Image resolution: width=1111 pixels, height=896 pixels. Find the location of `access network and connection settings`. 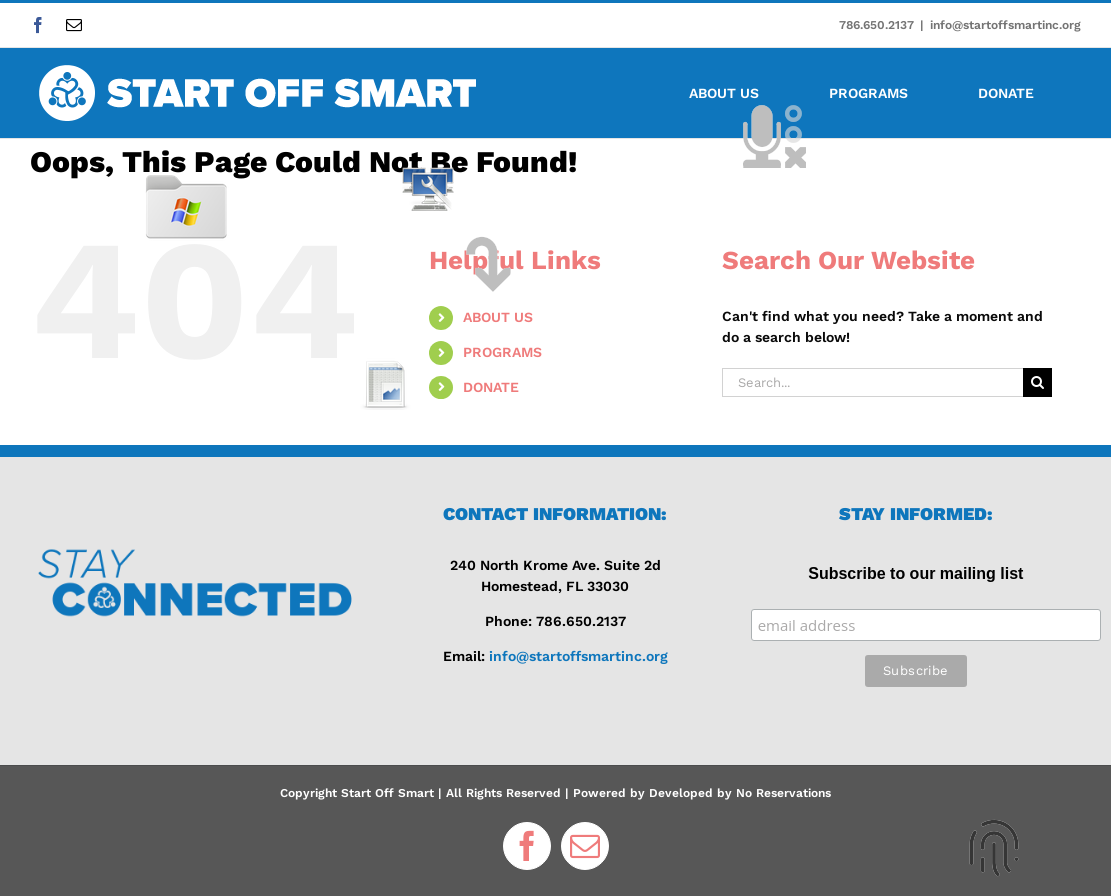

access network and connection settings is located at coordinates (428, 189).